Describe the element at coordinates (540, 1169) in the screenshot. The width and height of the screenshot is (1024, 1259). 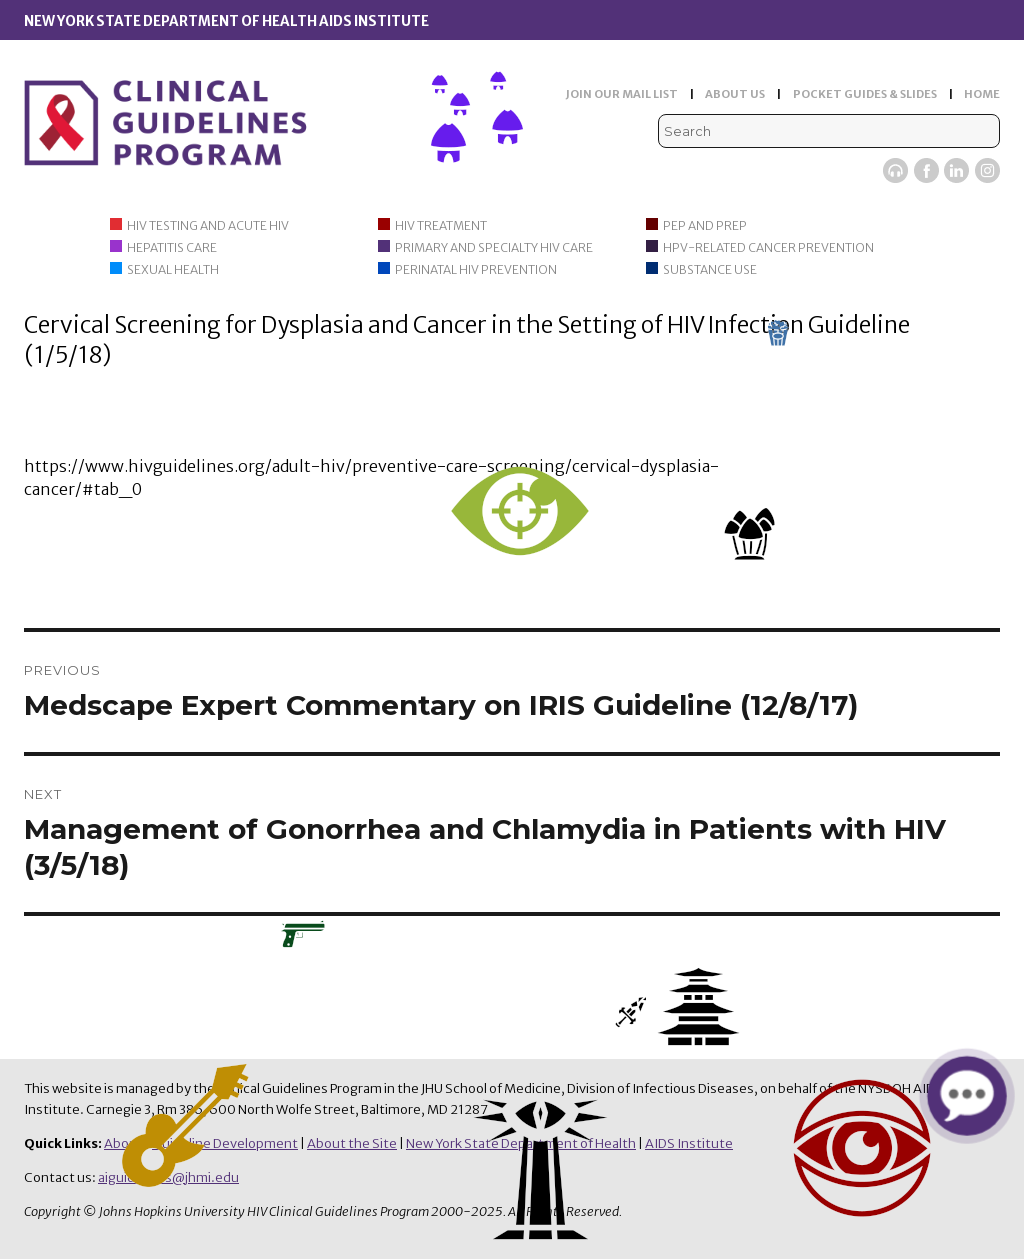
I see `indicates an enemy stronghold or boss location` at that location.